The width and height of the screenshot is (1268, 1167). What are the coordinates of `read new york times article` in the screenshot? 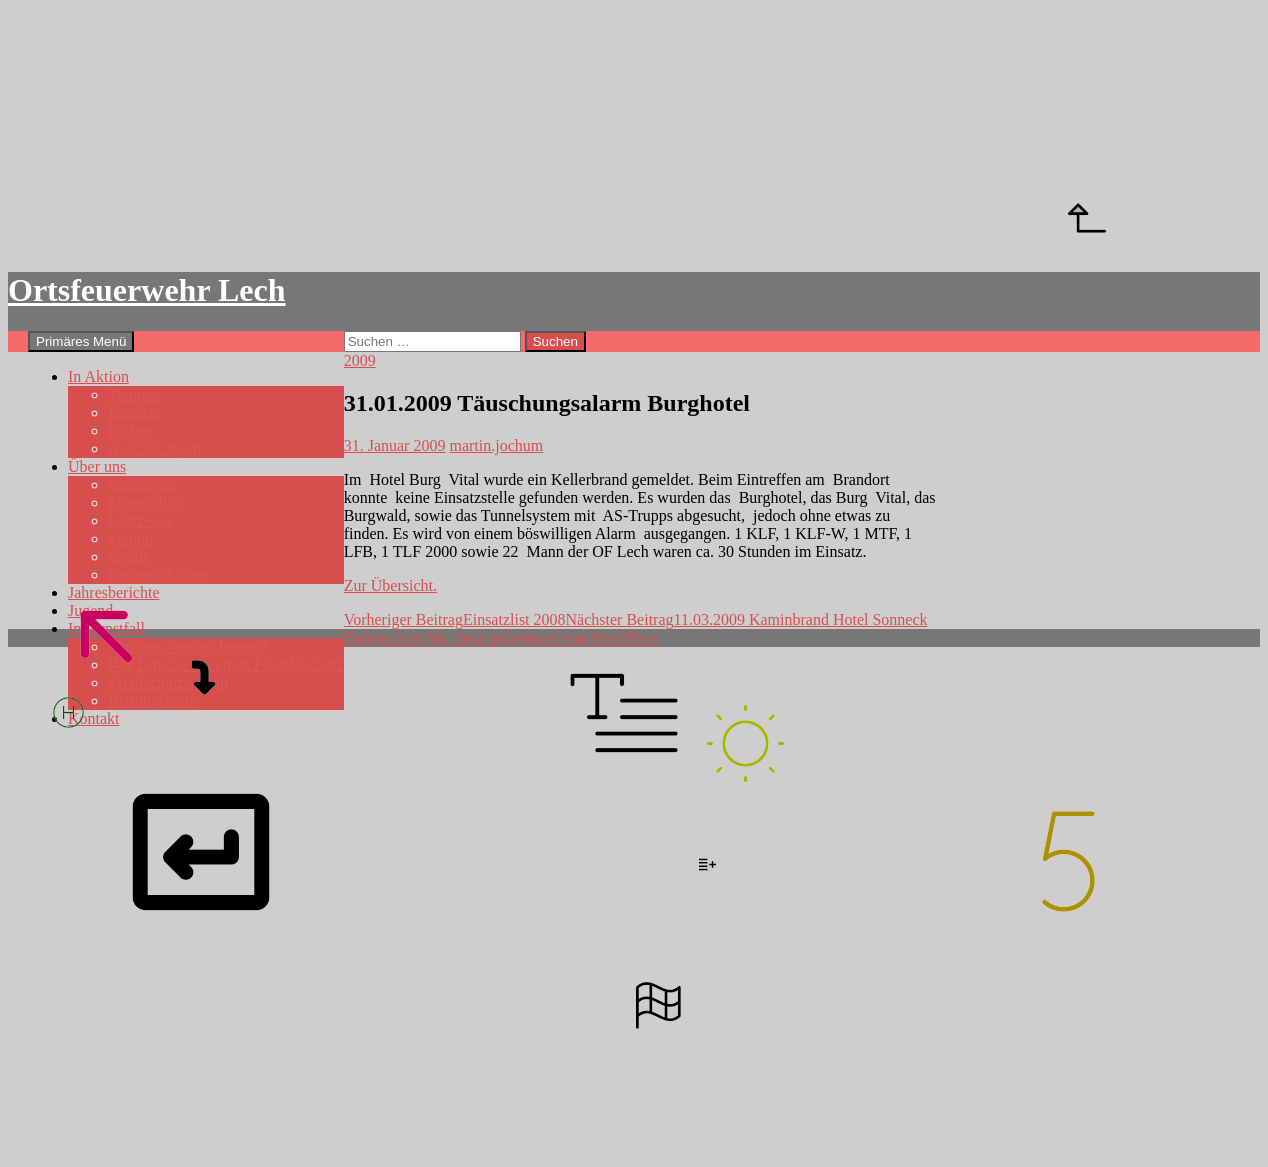 It's located at (622, 713).